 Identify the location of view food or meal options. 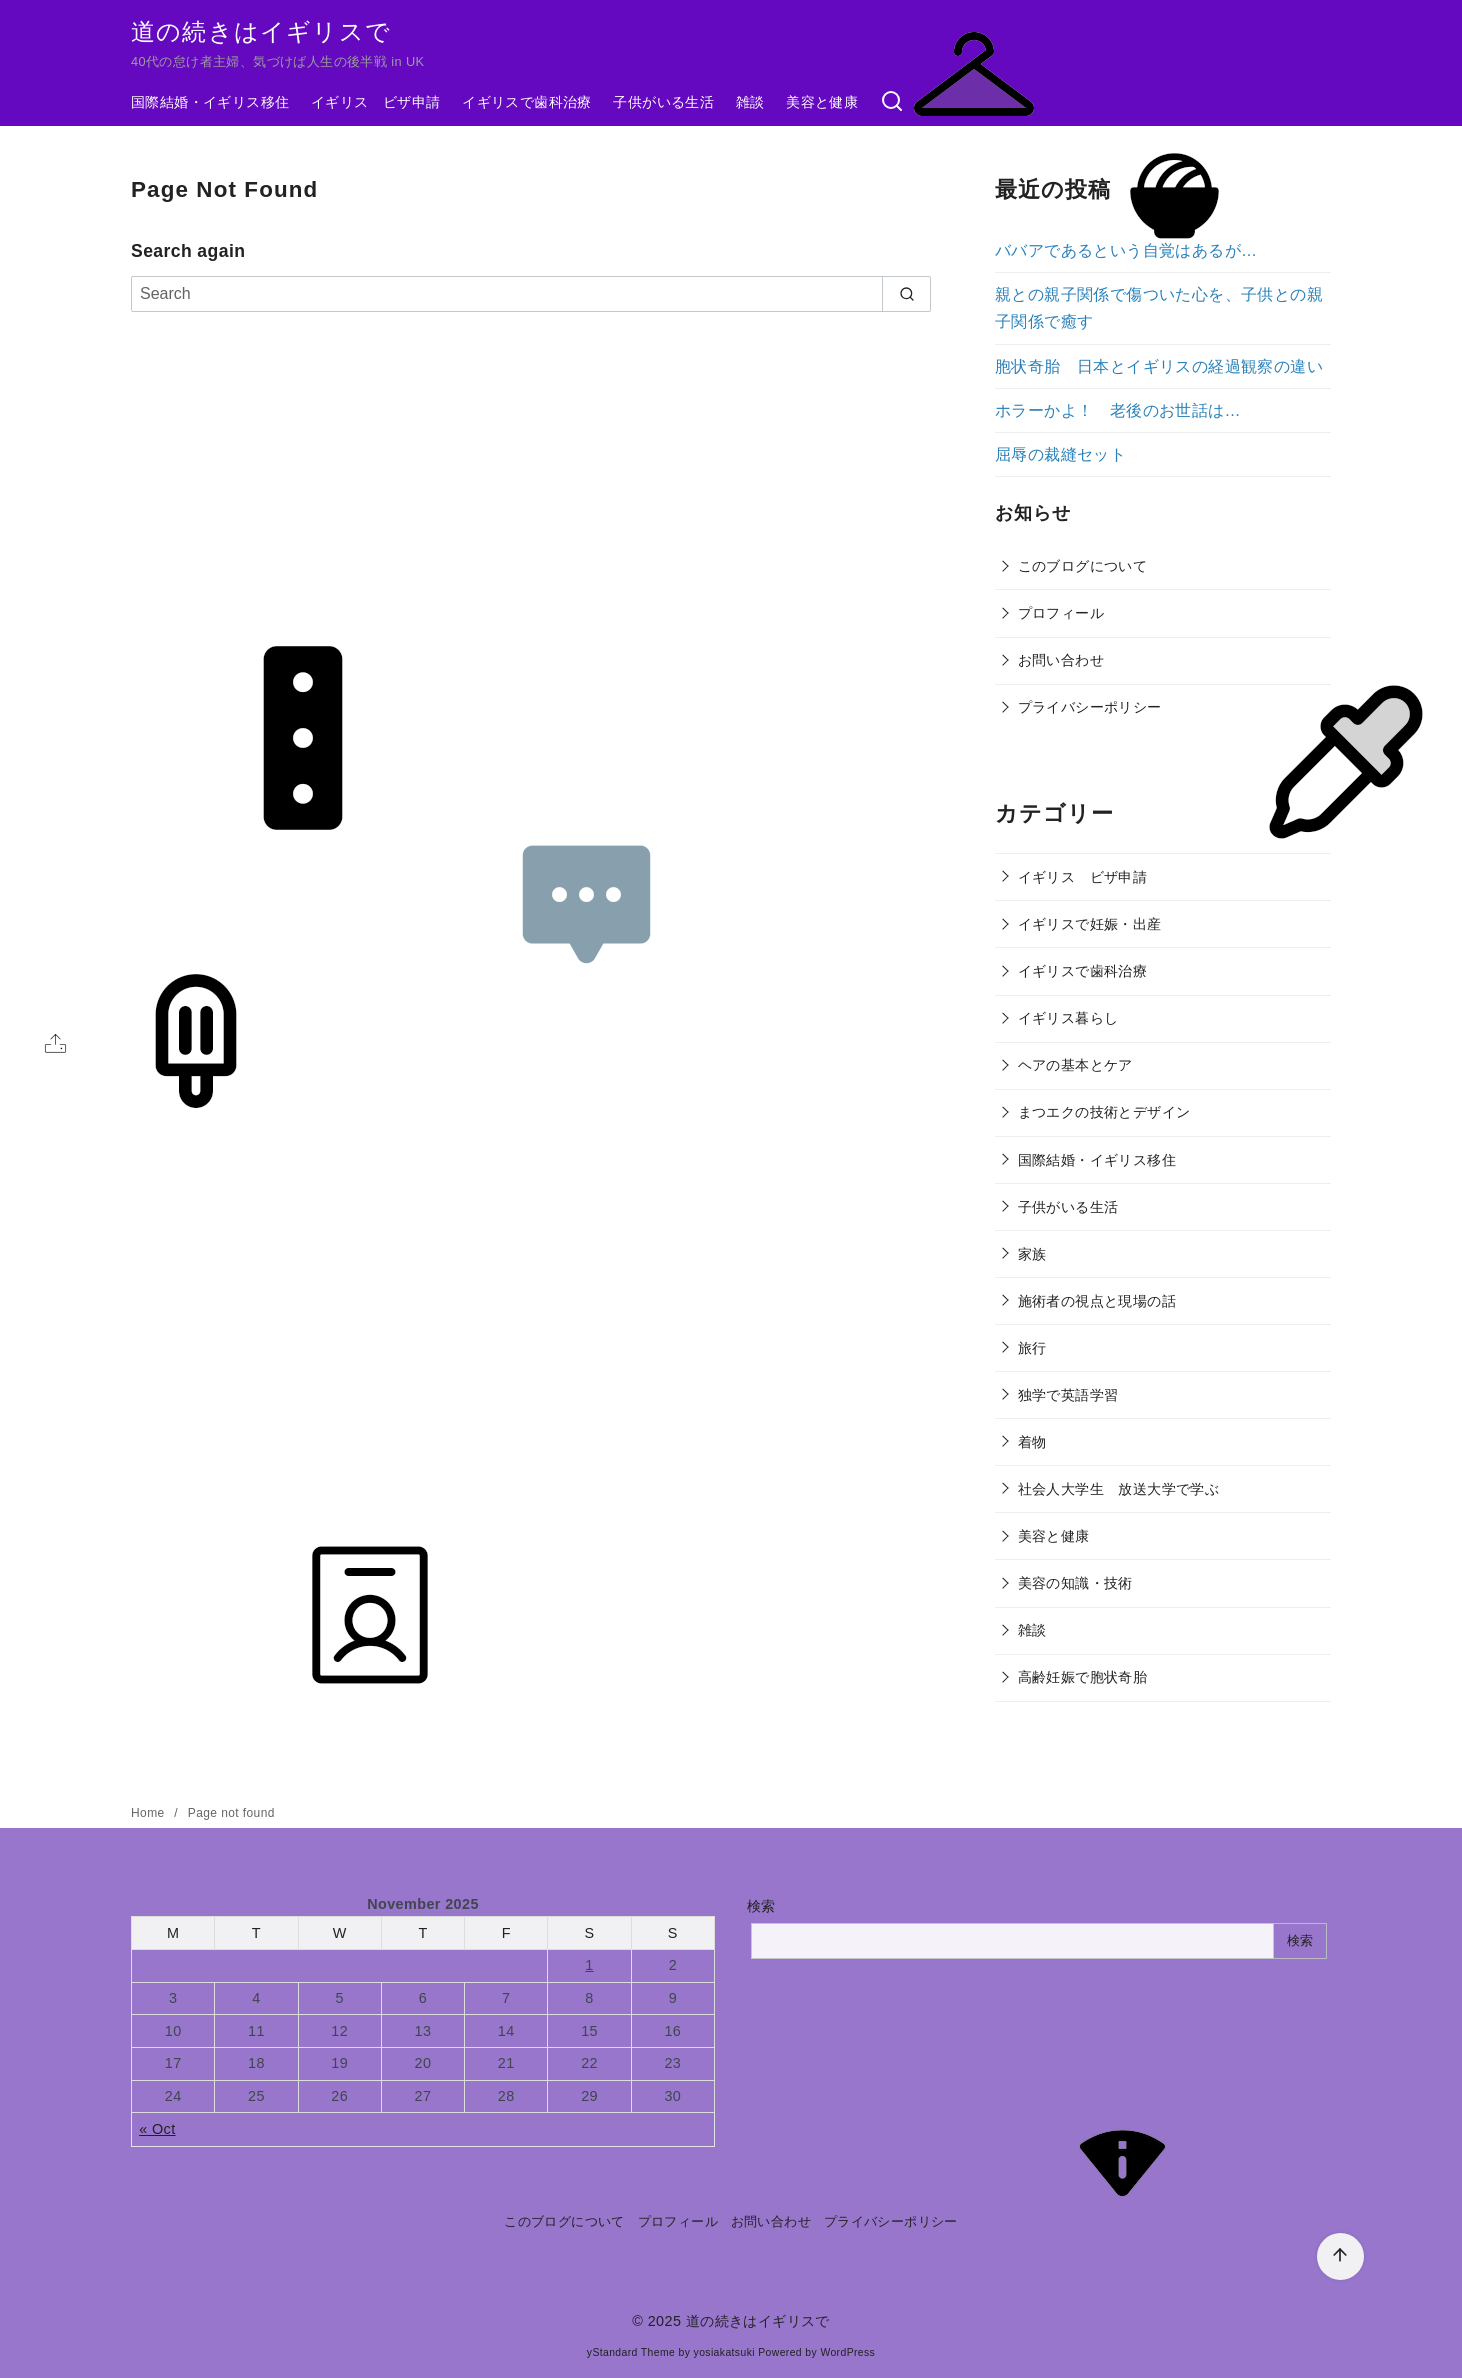
(1174, 197).